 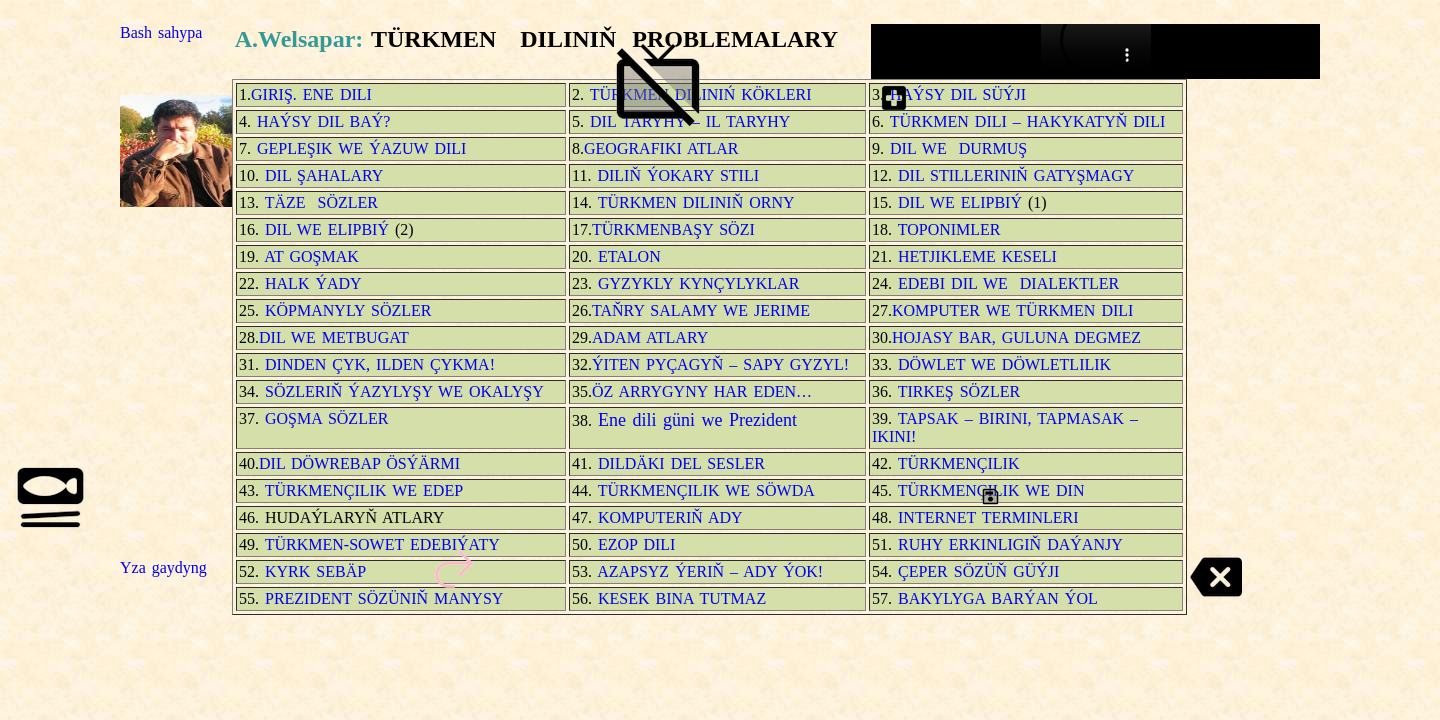 What do you see at coordinates (658, 85) in the screenshot?
I see `tv is currently off or unavailable` at bounding box center [658, 85].